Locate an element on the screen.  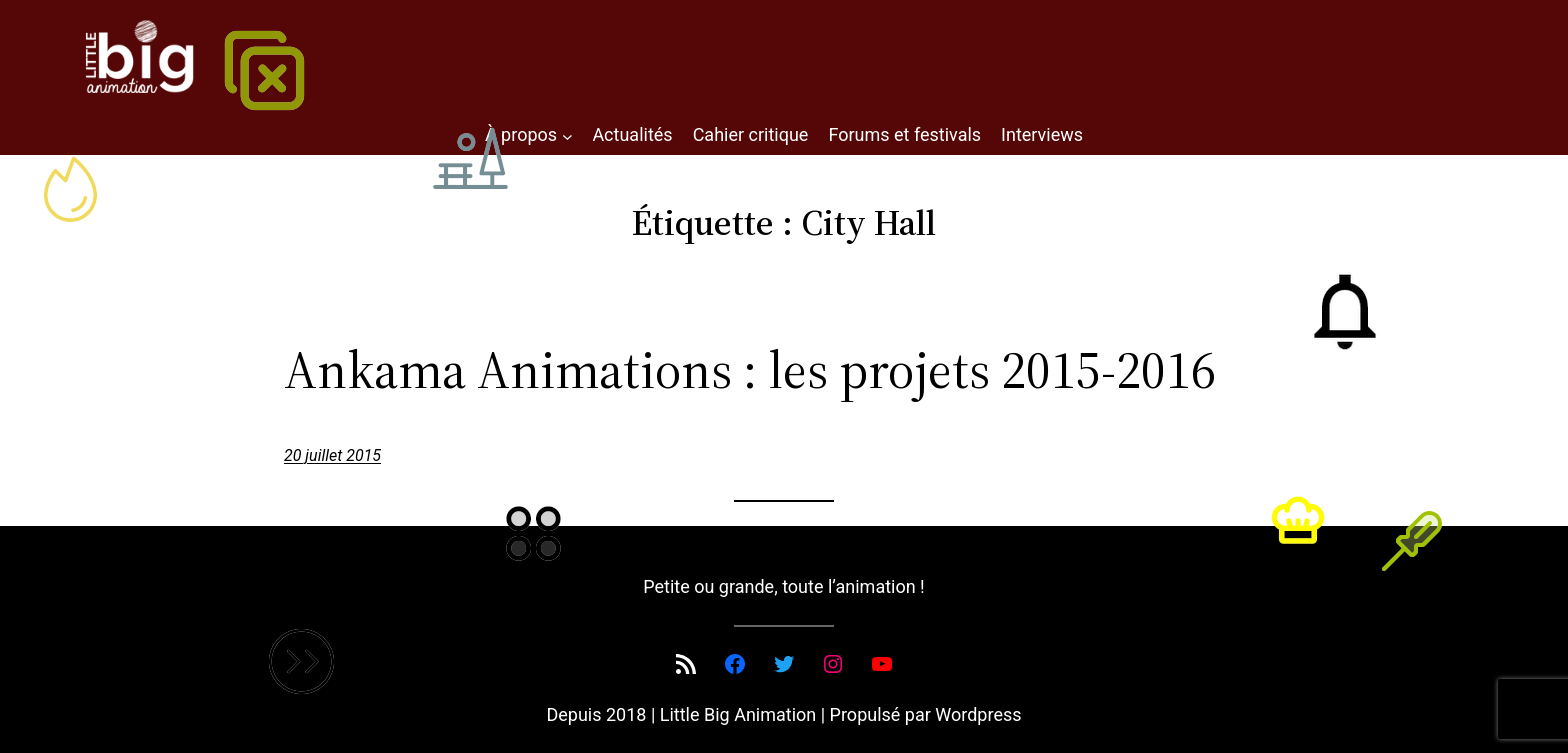
cancel or remove a copied item is located at coordinates (264, 70).